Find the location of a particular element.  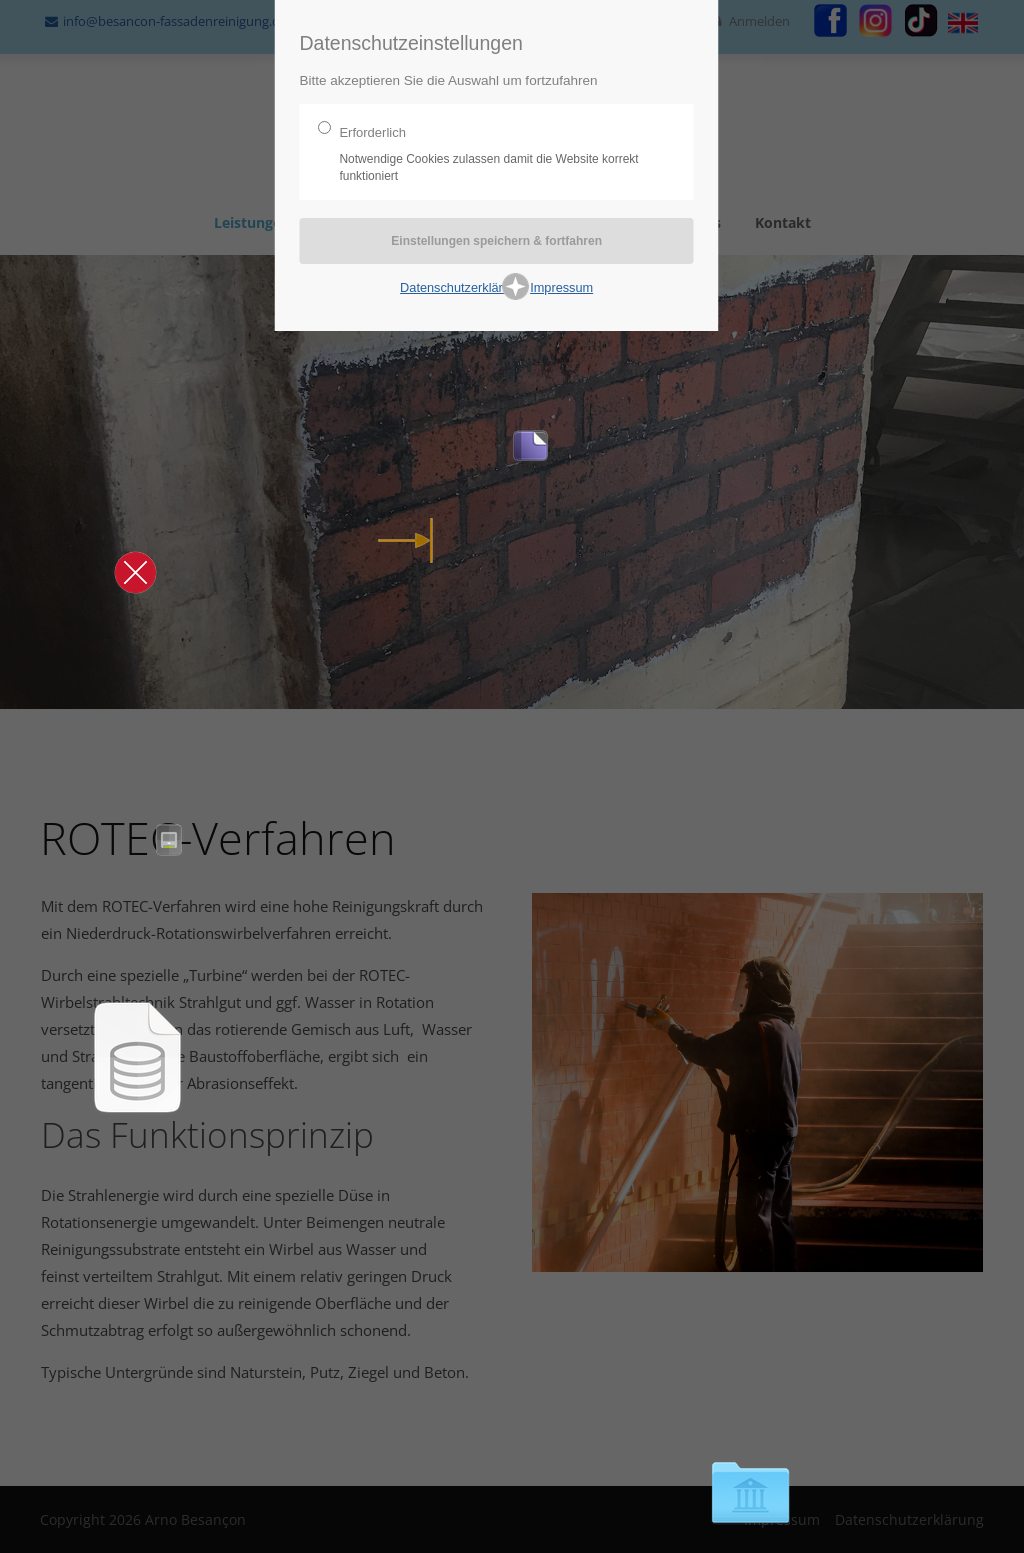

remove trust from a bluetooth device is located at coordinates (515, 286).